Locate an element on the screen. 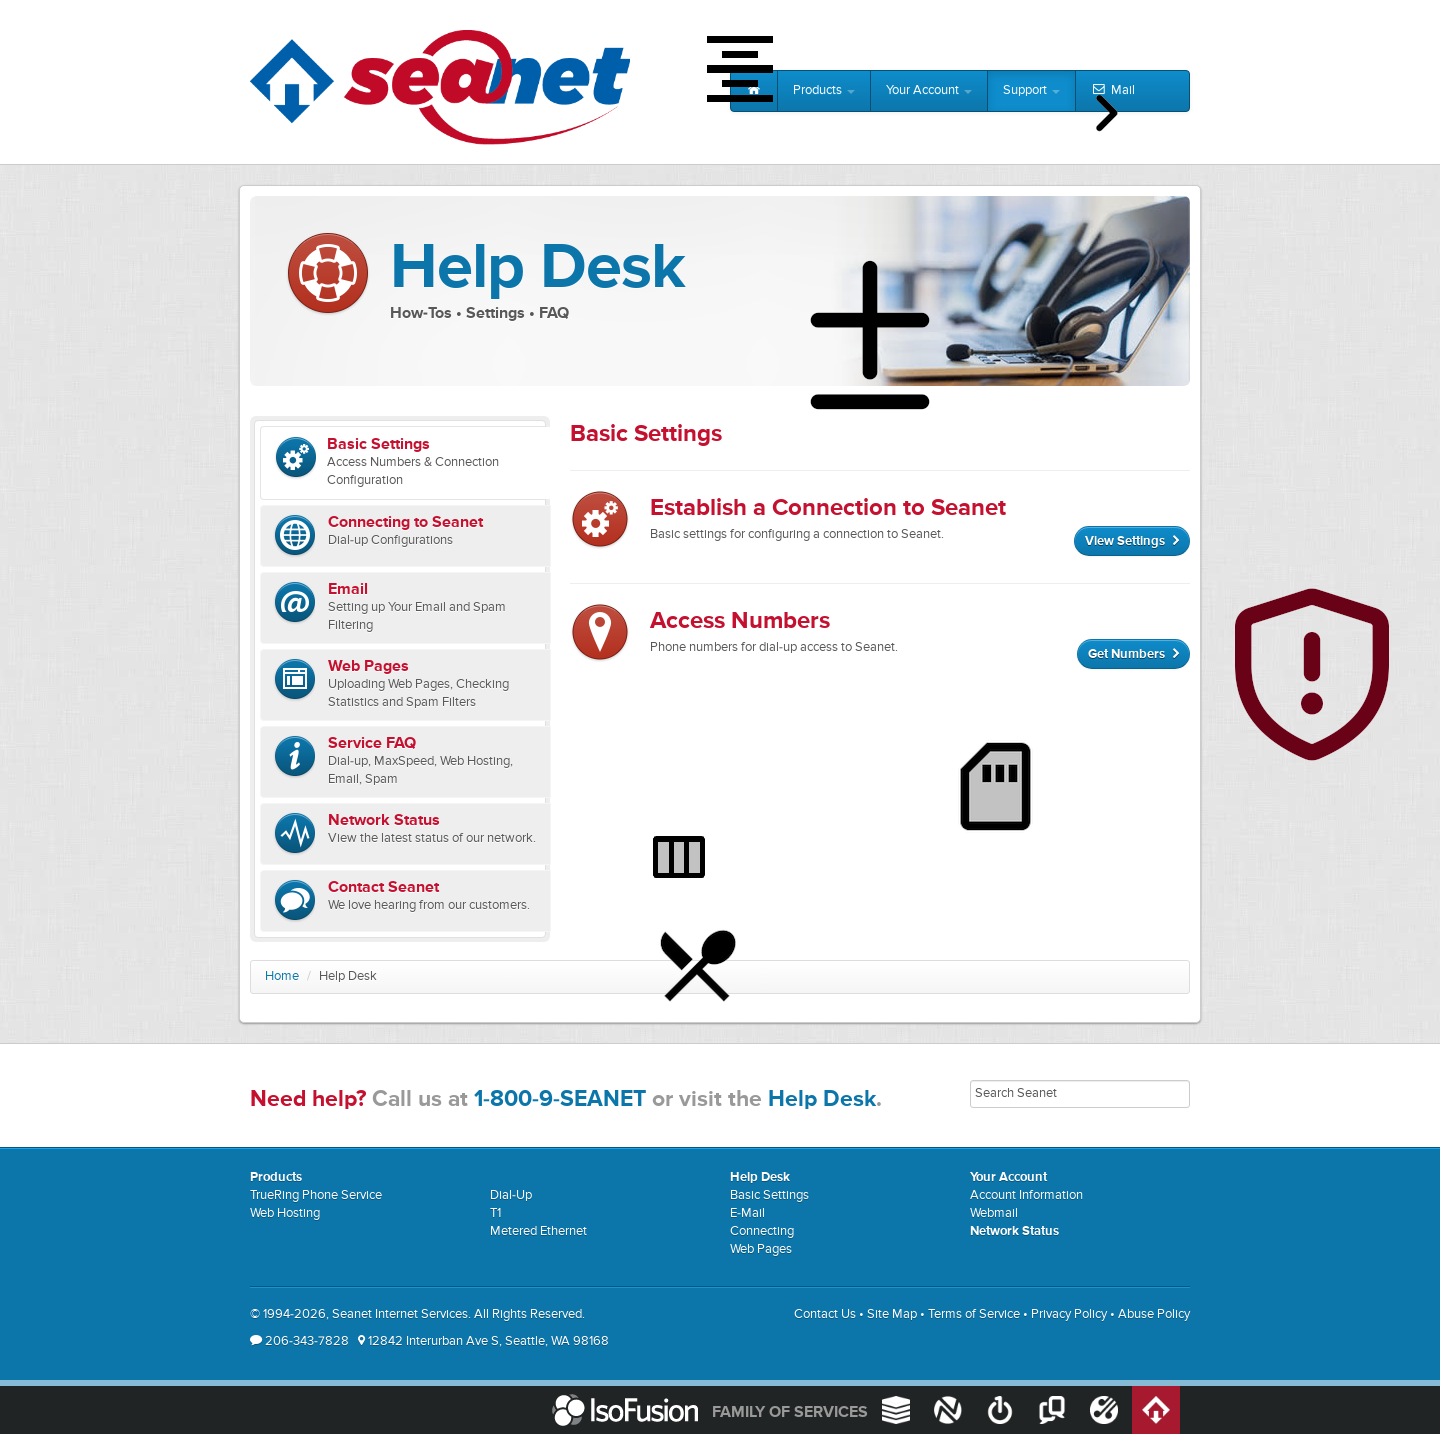 Image resolution: width=1440 pixels, height=1434 pixels. view differences between file versions is located at coordinates (870, 335).